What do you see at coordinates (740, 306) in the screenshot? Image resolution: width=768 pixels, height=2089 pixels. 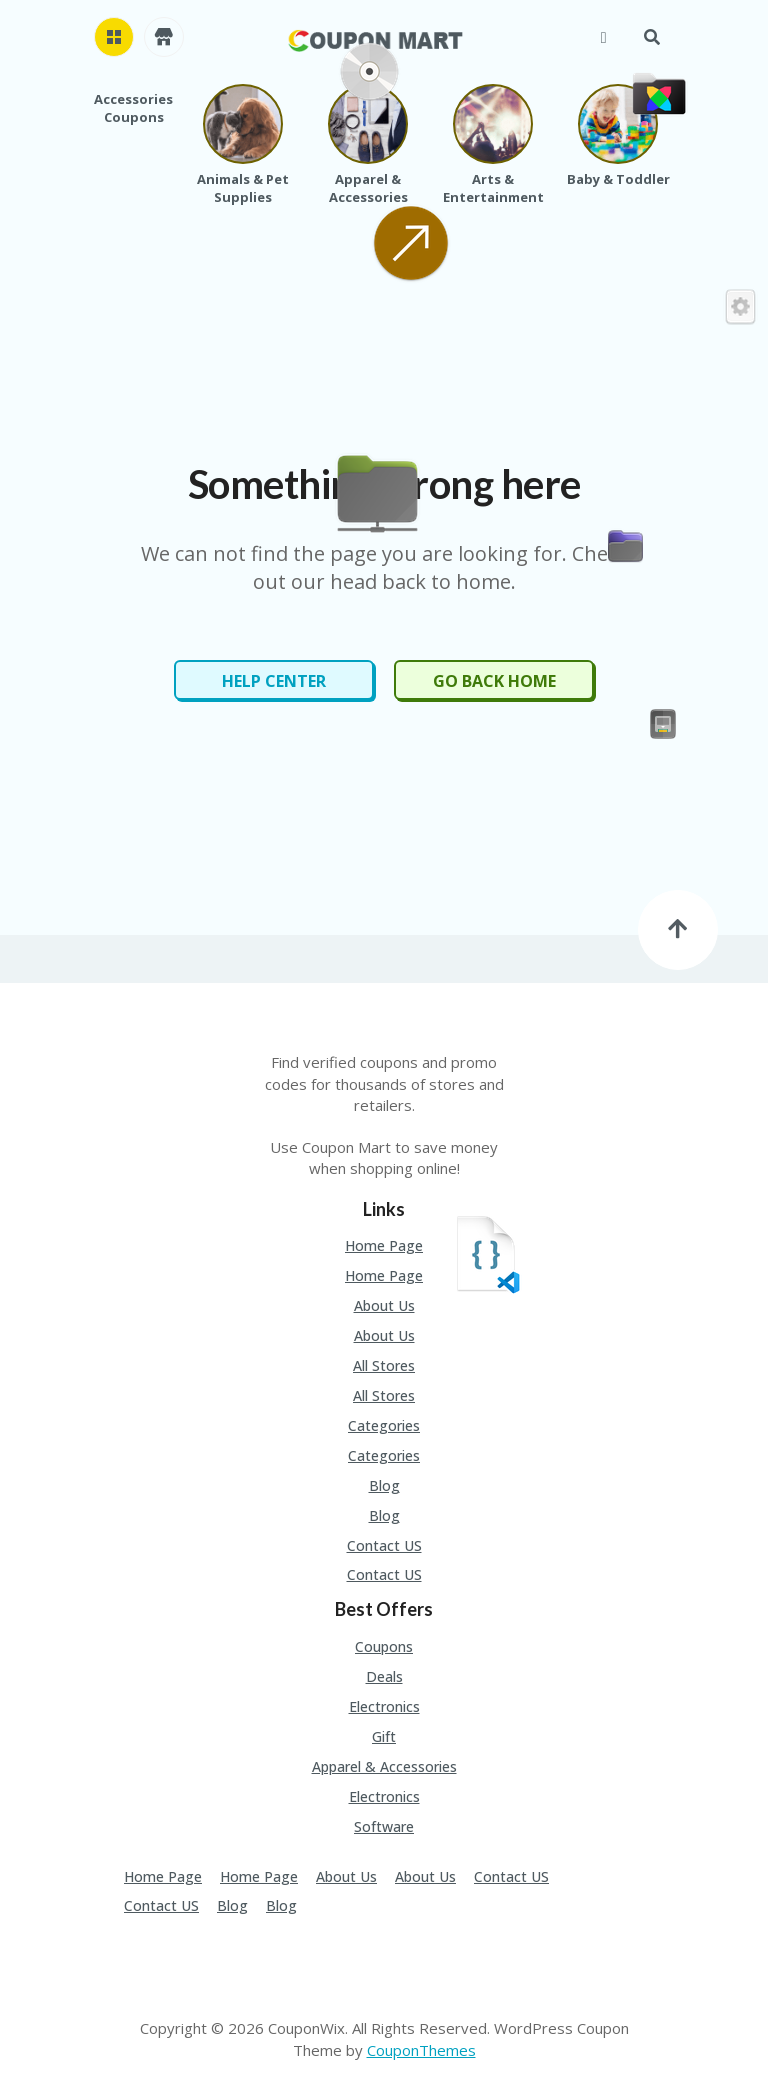 I see `a desktop application shortcut file` at bounding box center [740, 306].